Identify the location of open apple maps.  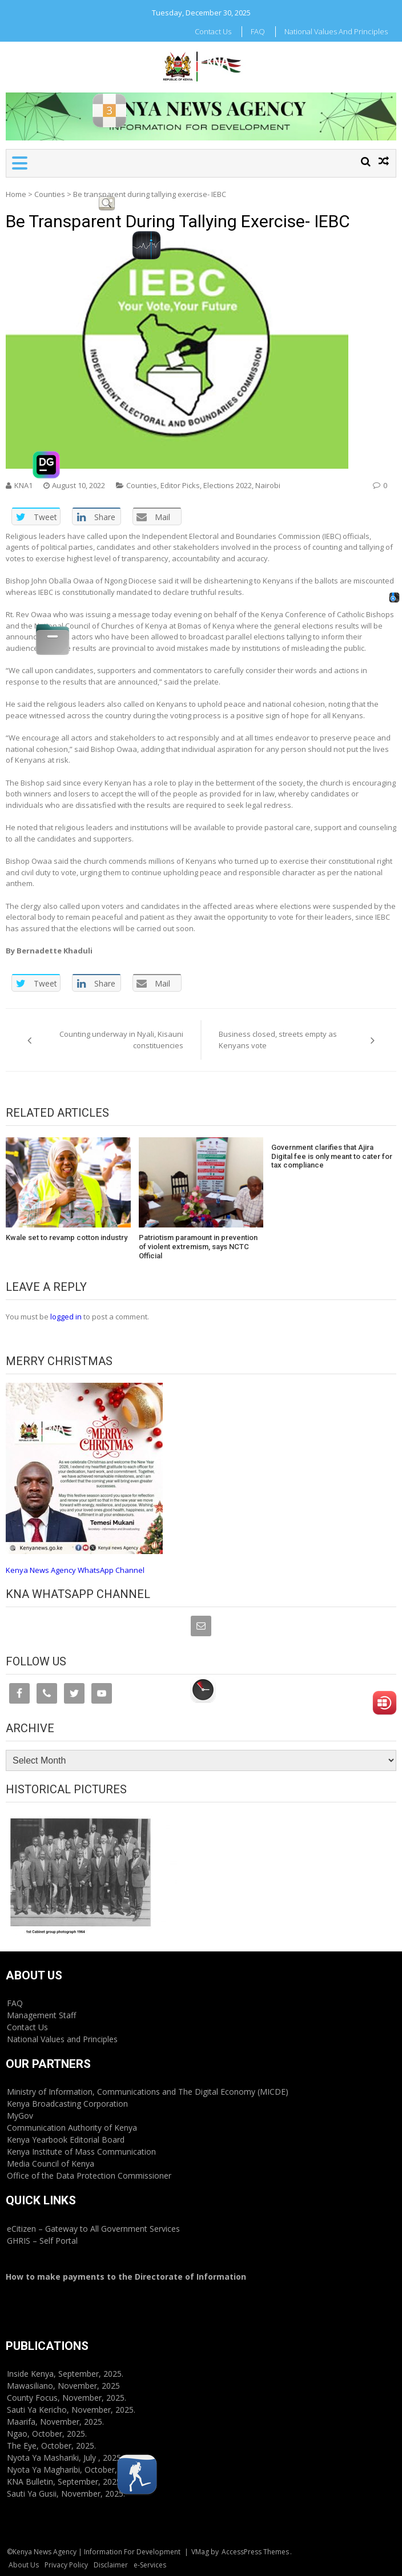
(394, 597).